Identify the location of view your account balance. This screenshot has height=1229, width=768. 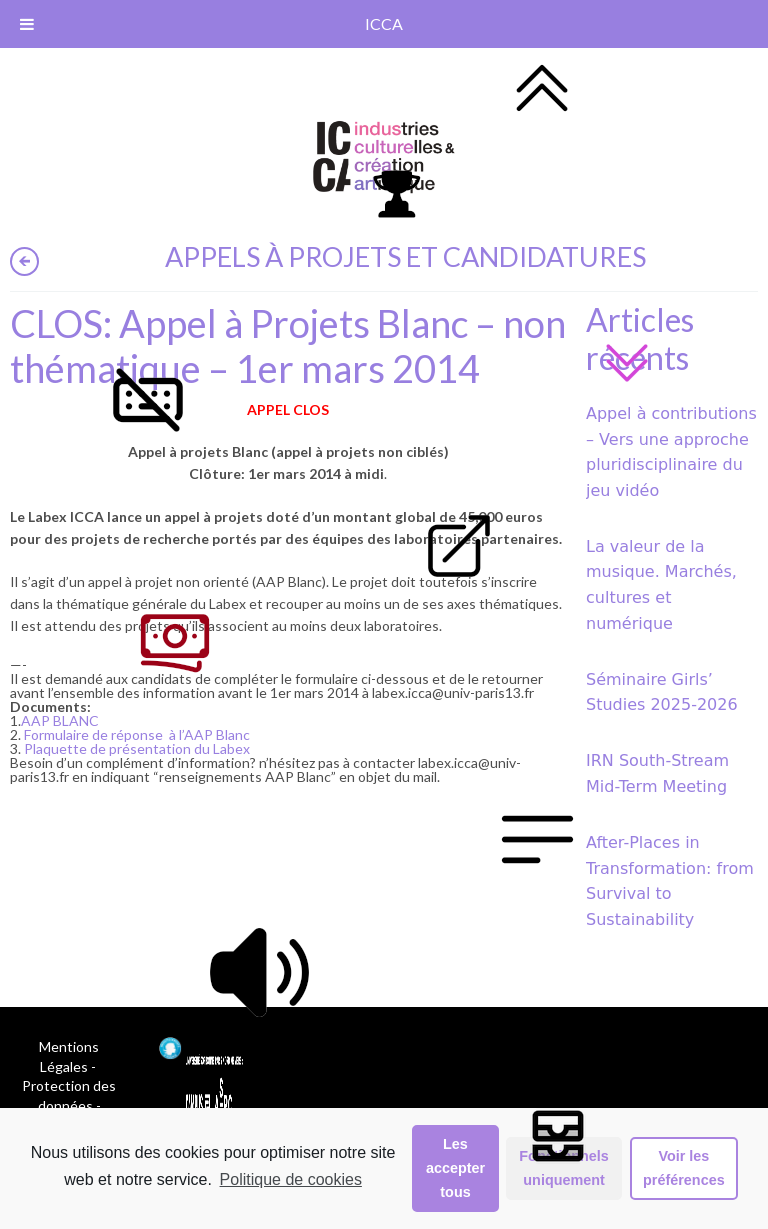
(175, 641).